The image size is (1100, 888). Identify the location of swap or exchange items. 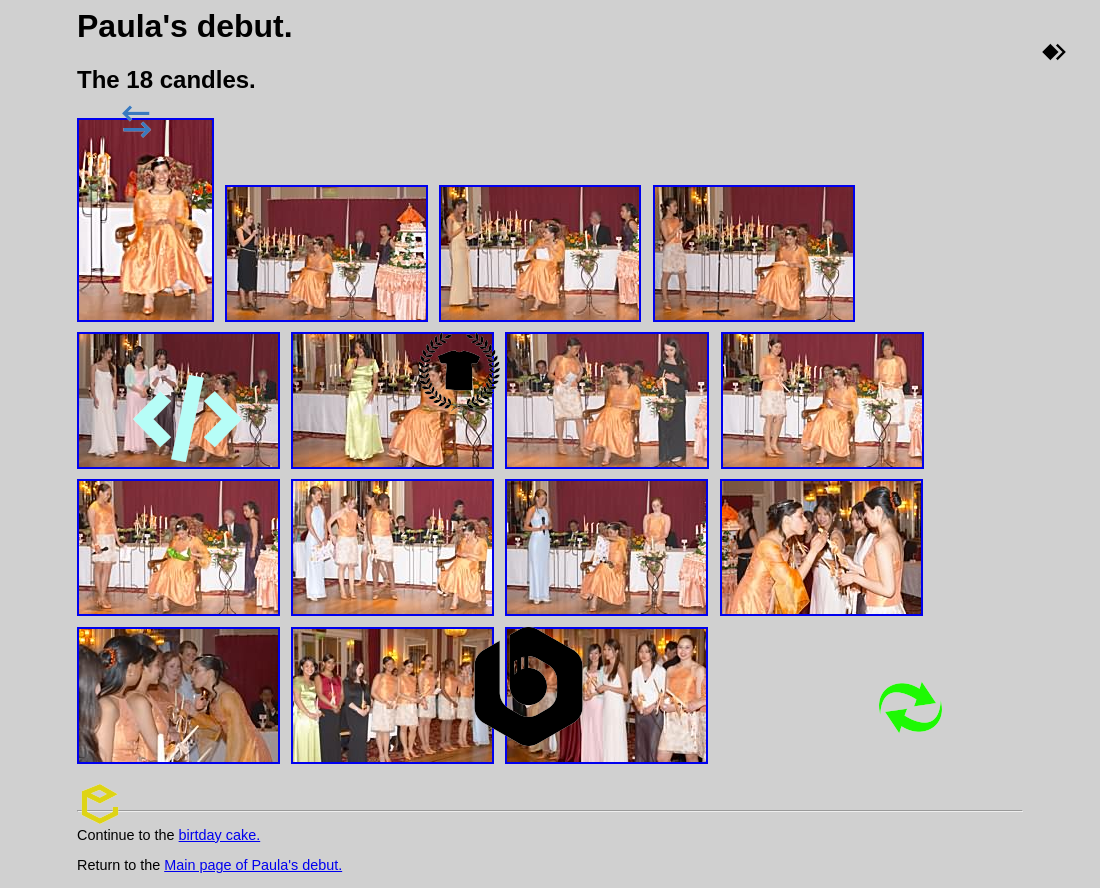
(136, 121).